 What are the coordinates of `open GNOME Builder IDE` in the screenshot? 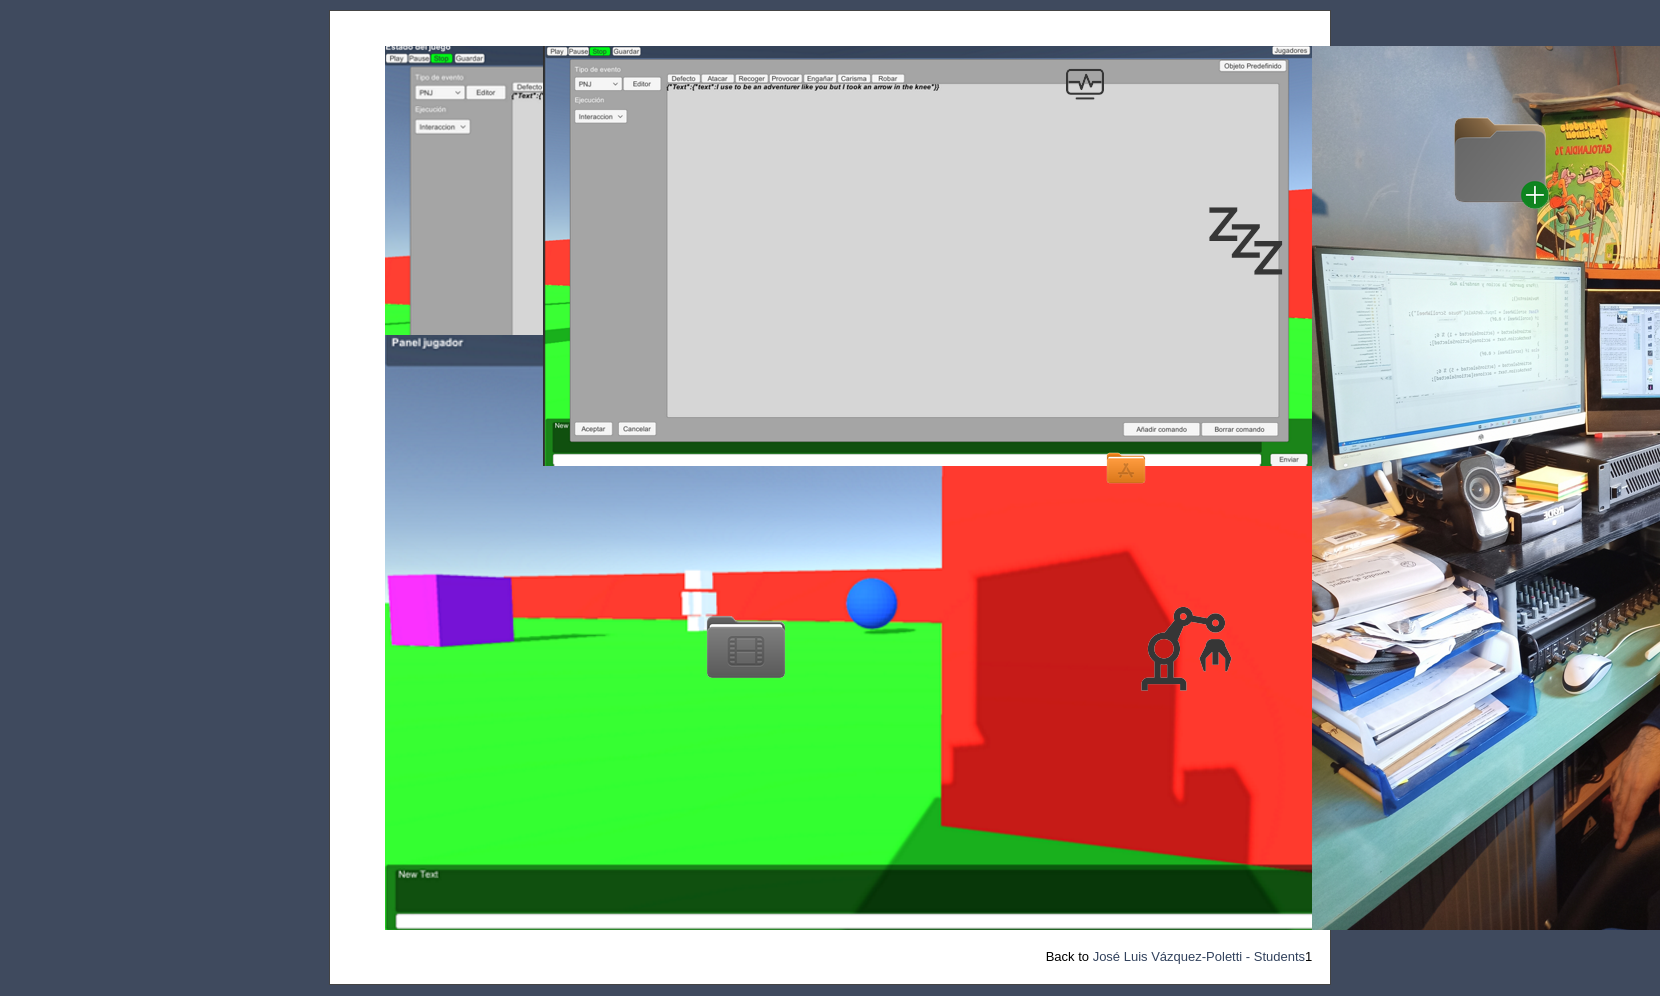 It's located at (1186, 645).